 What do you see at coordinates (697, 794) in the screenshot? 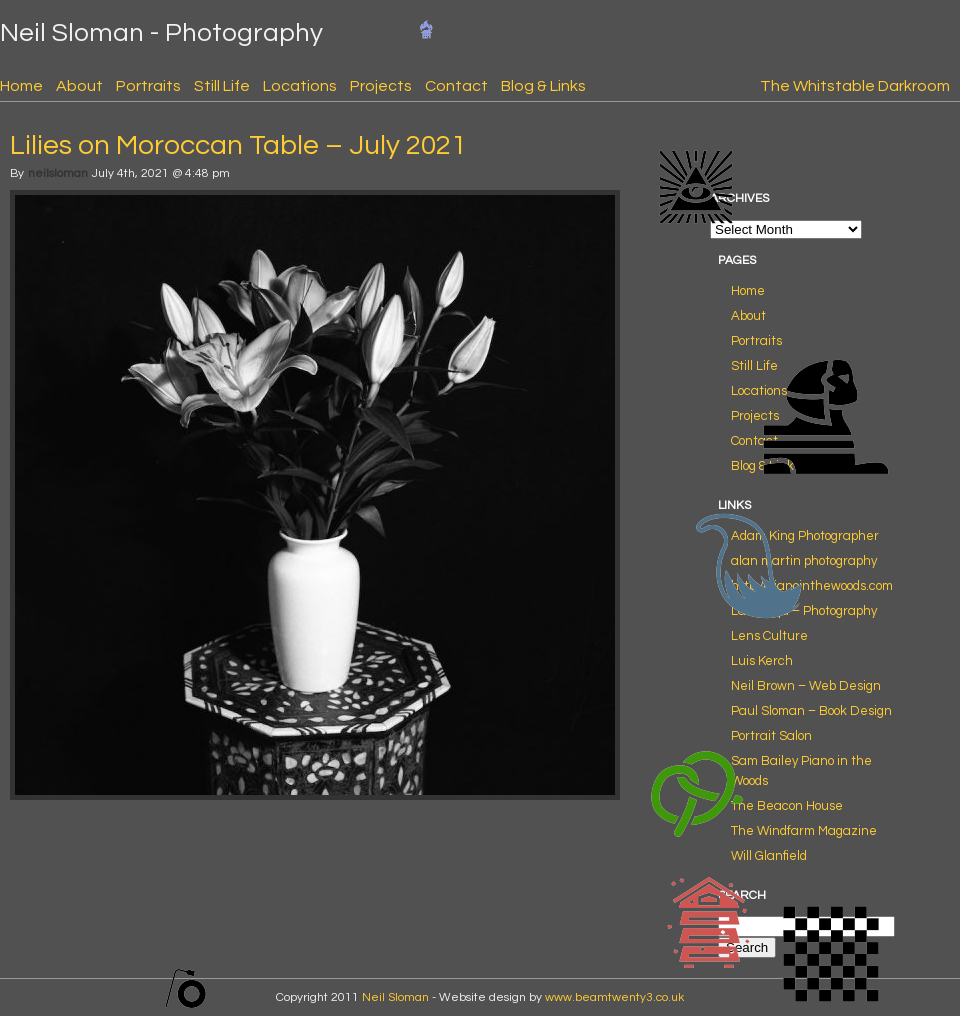
I see `browse bakery or snack items` at bounding box center [697, 794].